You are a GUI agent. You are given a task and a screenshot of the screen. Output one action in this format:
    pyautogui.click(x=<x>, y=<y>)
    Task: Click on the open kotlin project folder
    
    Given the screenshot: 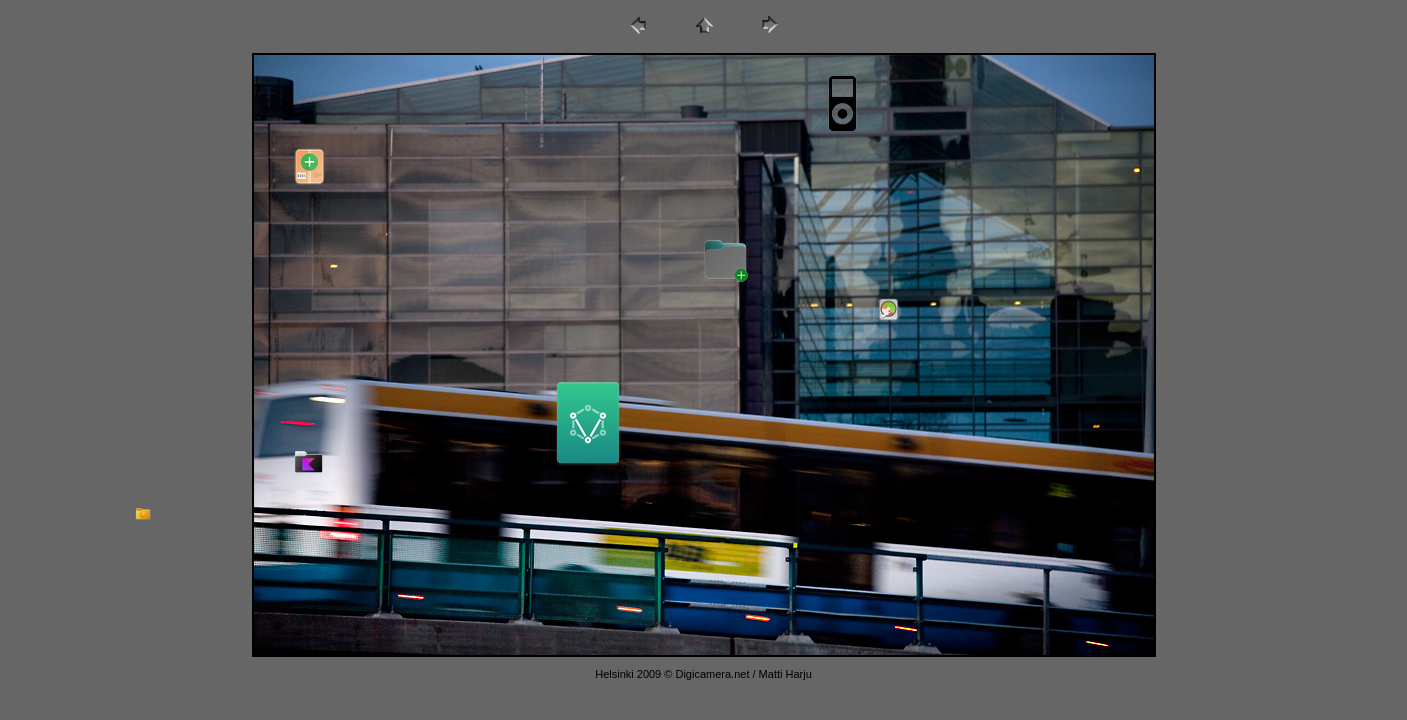 What is the action you would take?
    pyautogui.click(x=308, y=462)
    